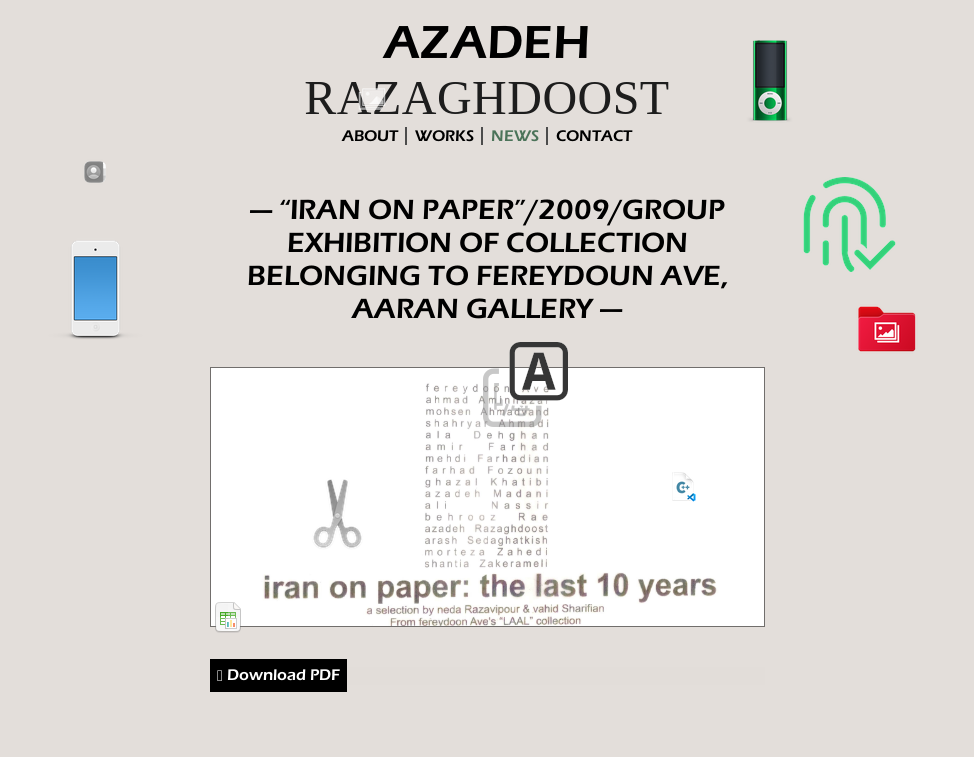 This screenshot has width=974, height=757. Describe the element at coordinates (228, 617) in the screenshot. I see `openoffice calc spreadsheet file` at that location.